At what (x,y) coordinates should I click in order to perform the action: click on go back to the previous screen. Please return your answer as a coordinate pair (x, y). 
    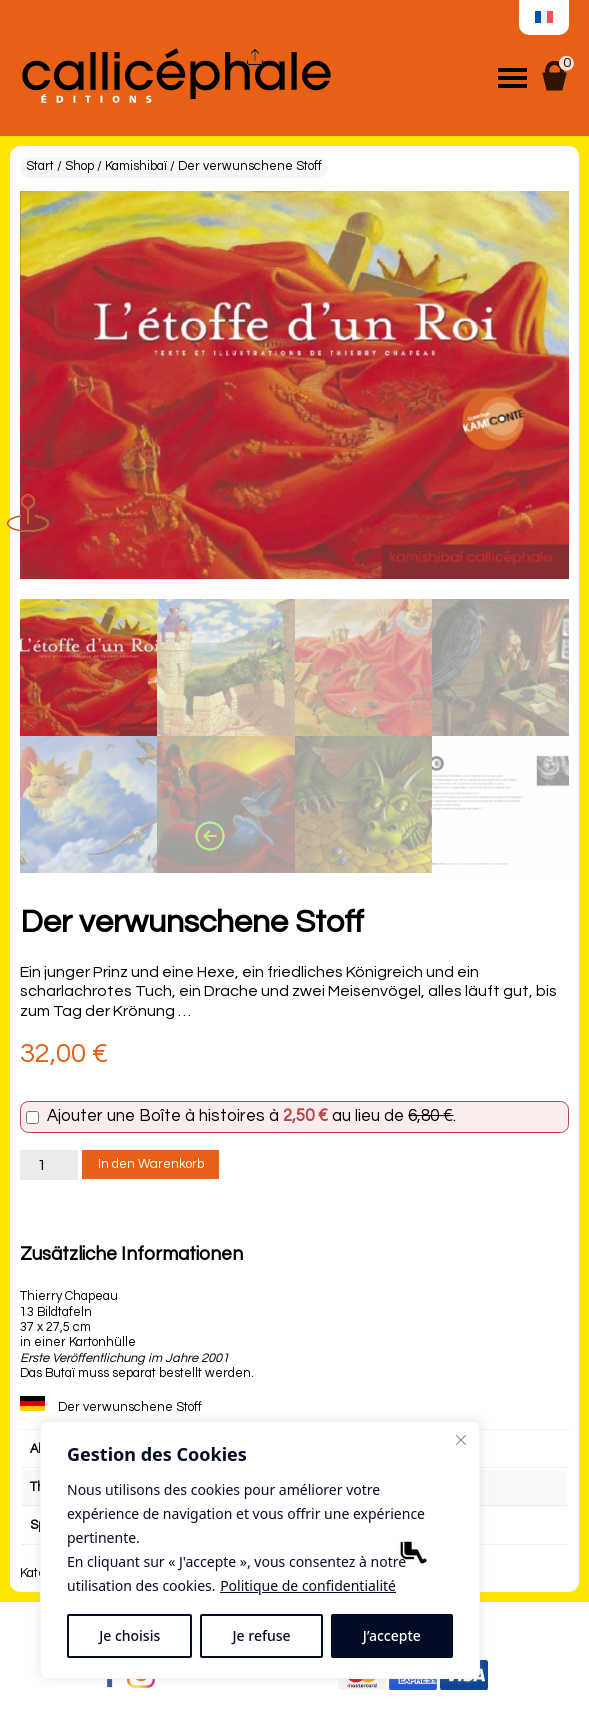
    Looking at the image, I should click on (210, 836).